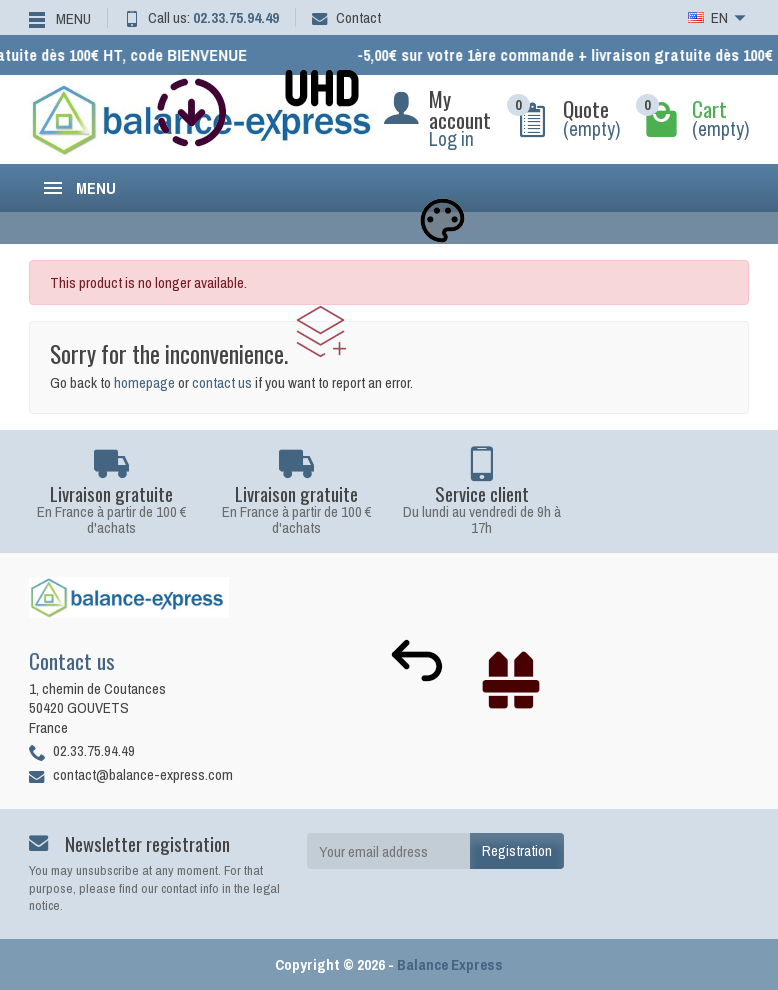  Describe the element at coordinates (191, 112) in the screenshot. I see `indicates download in progress` at that location.